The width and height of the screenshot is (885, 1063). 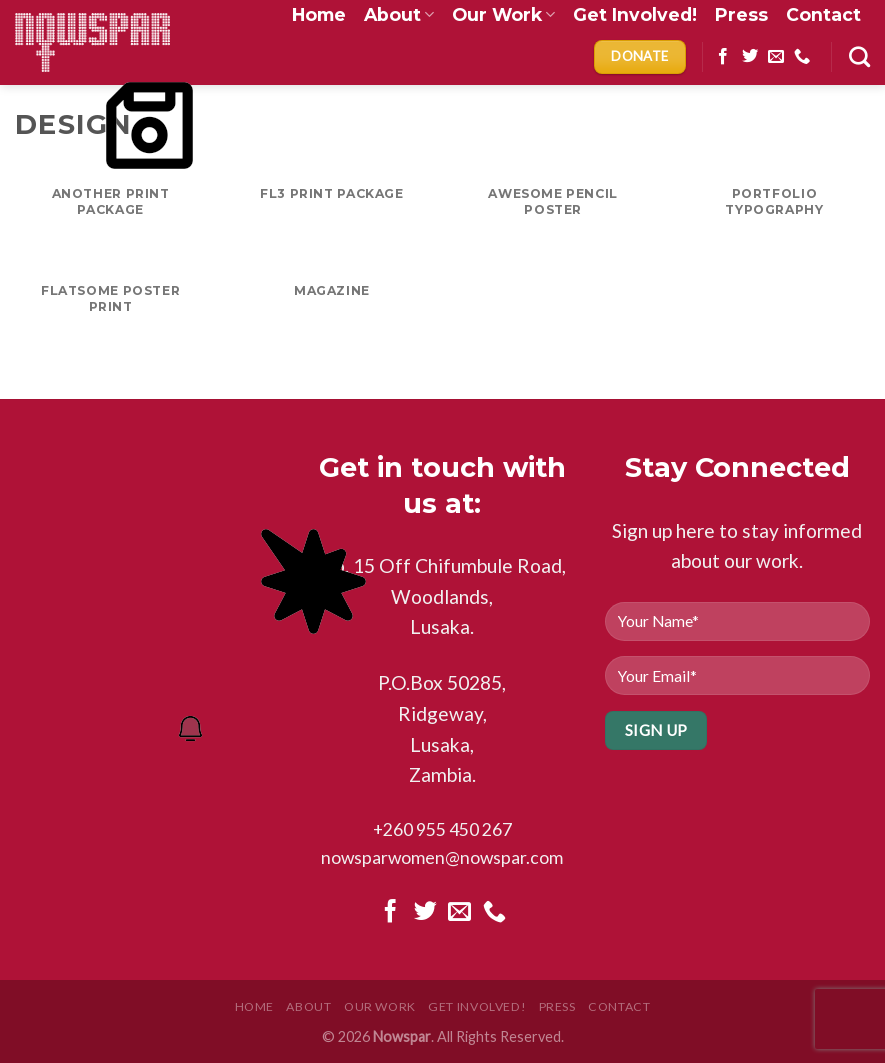 I want to click on save current file or document, so click(x=149, y=125).